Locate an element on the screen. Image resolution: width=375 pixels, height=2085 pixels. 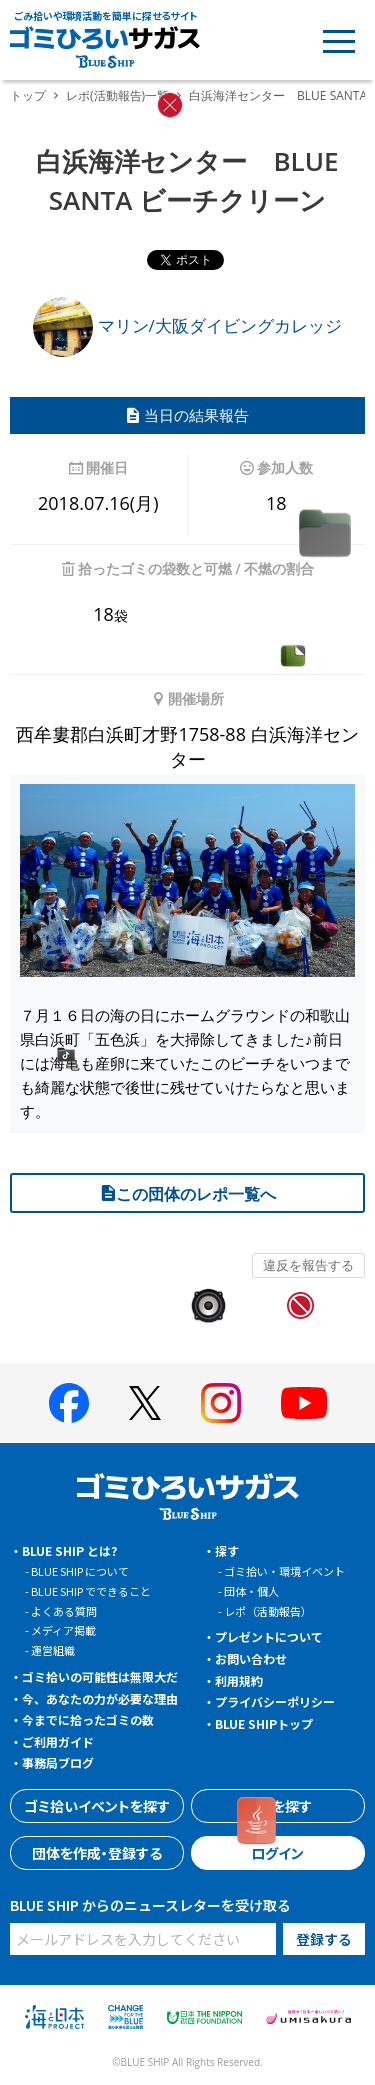
change desktop wallpaper settings is located at coordinates (293, 655).